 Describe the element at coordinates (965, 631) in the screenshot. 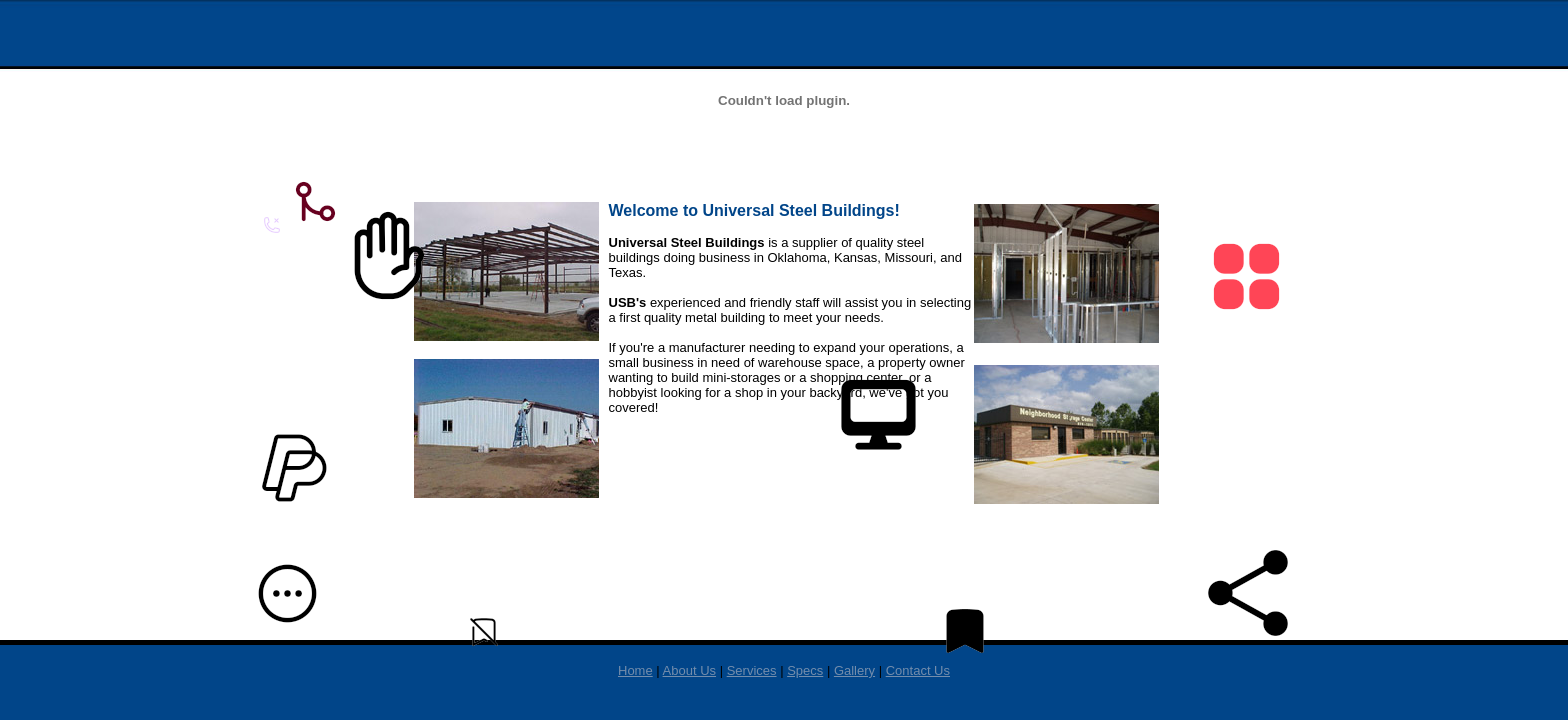

I see `save this item to your bookmarks` at that location.